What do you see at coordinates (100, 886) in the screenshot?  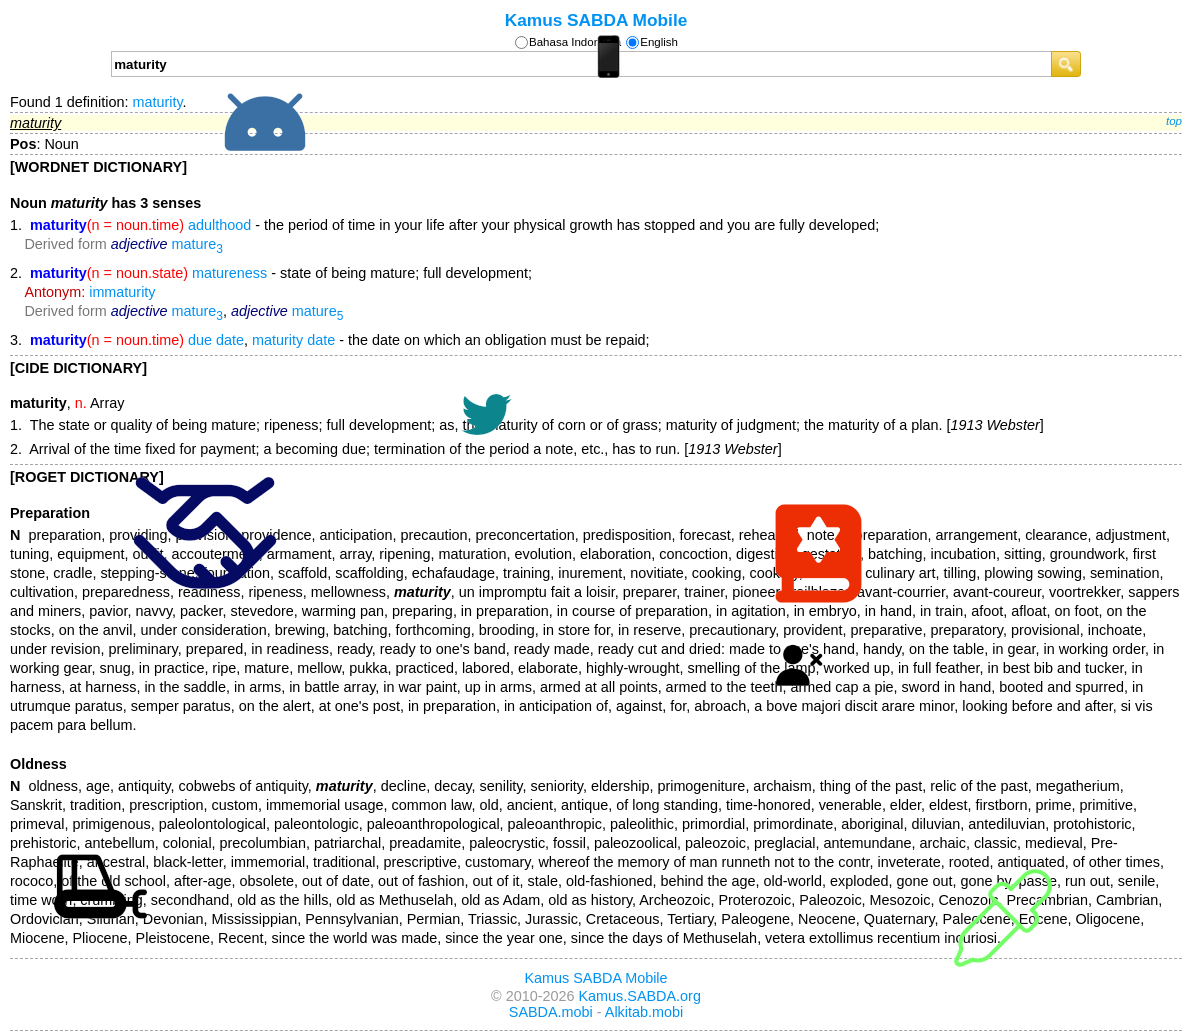 I see `construction or building feature` at bounding box center [100, 886].